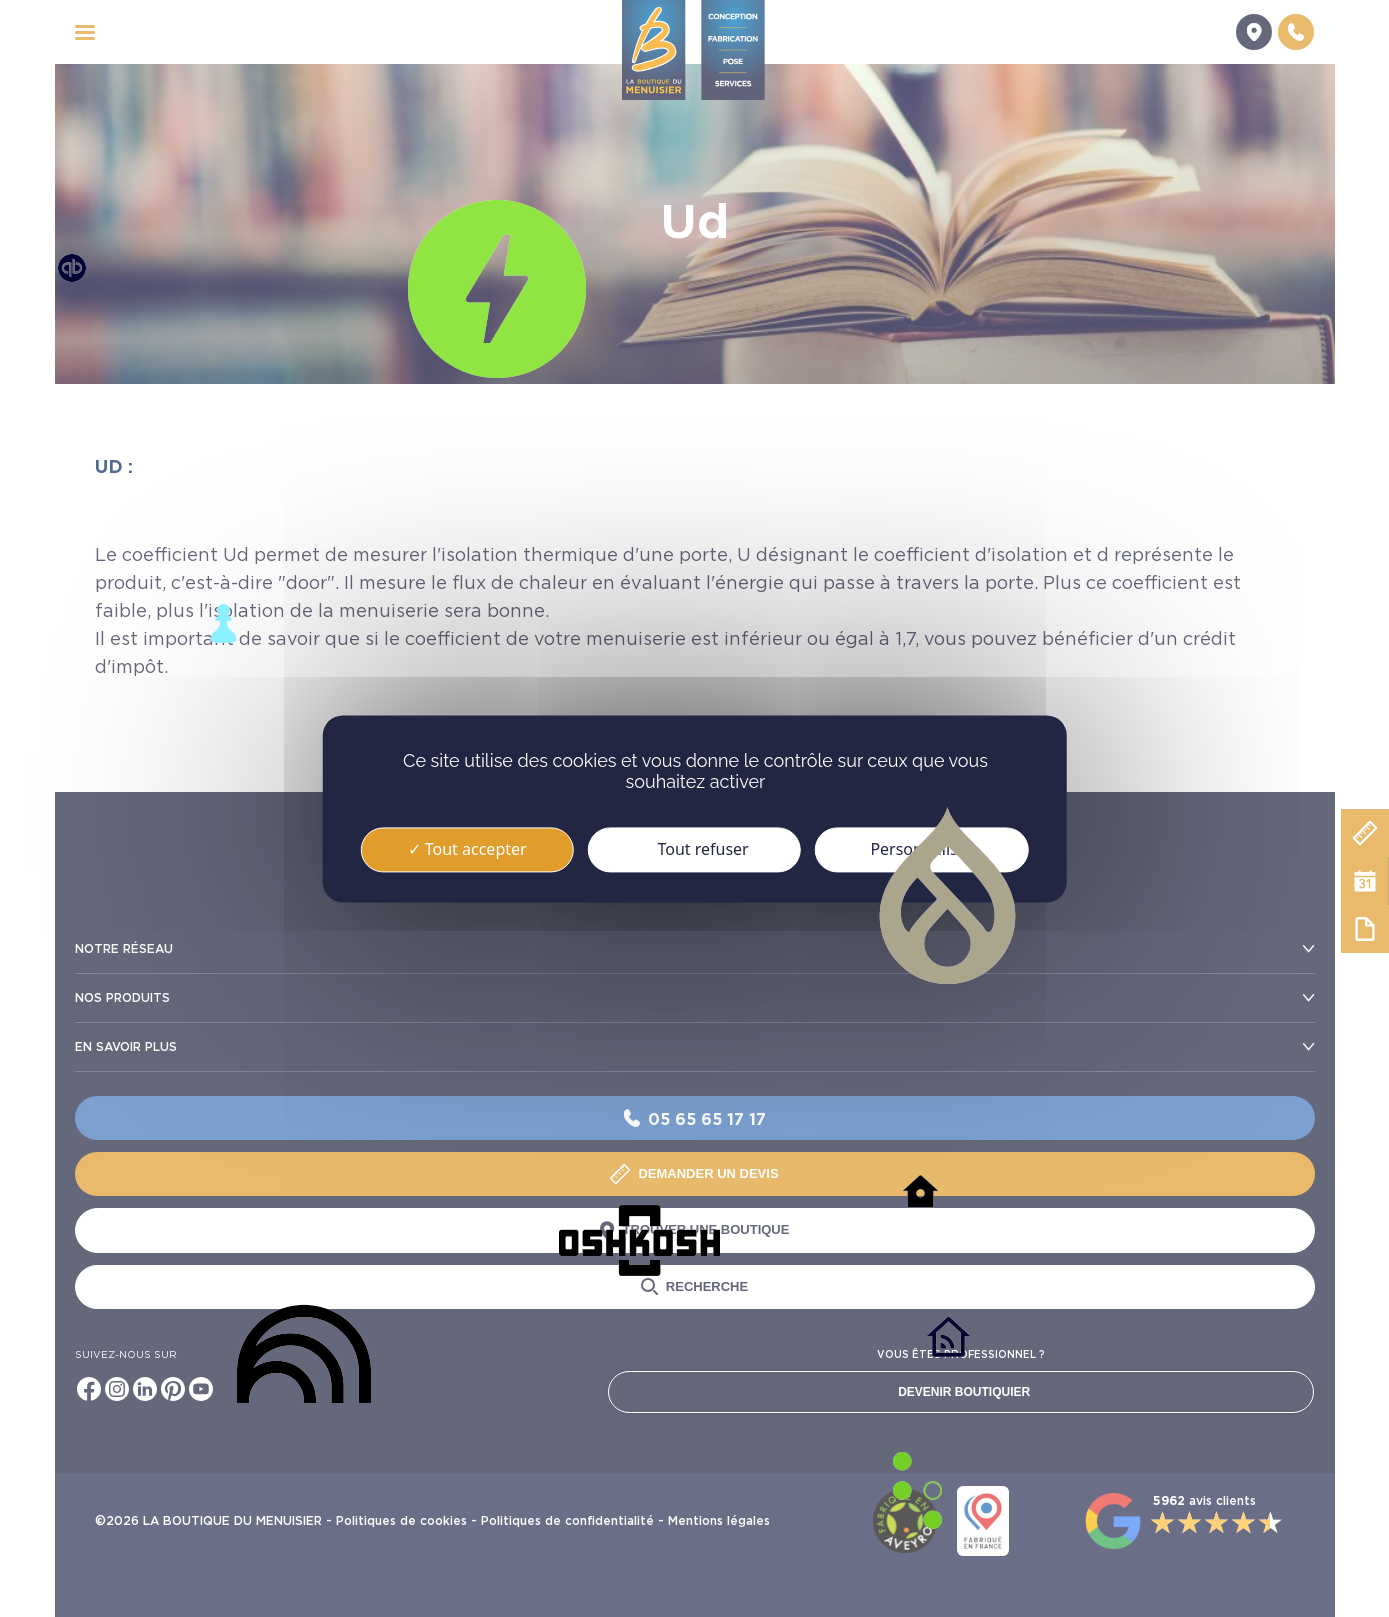  What do you see at coordinates (497, 289) in the screenshot?
I see `AMP (Accelerated Mobile Pages) logo` at bounding box center [497, 289].